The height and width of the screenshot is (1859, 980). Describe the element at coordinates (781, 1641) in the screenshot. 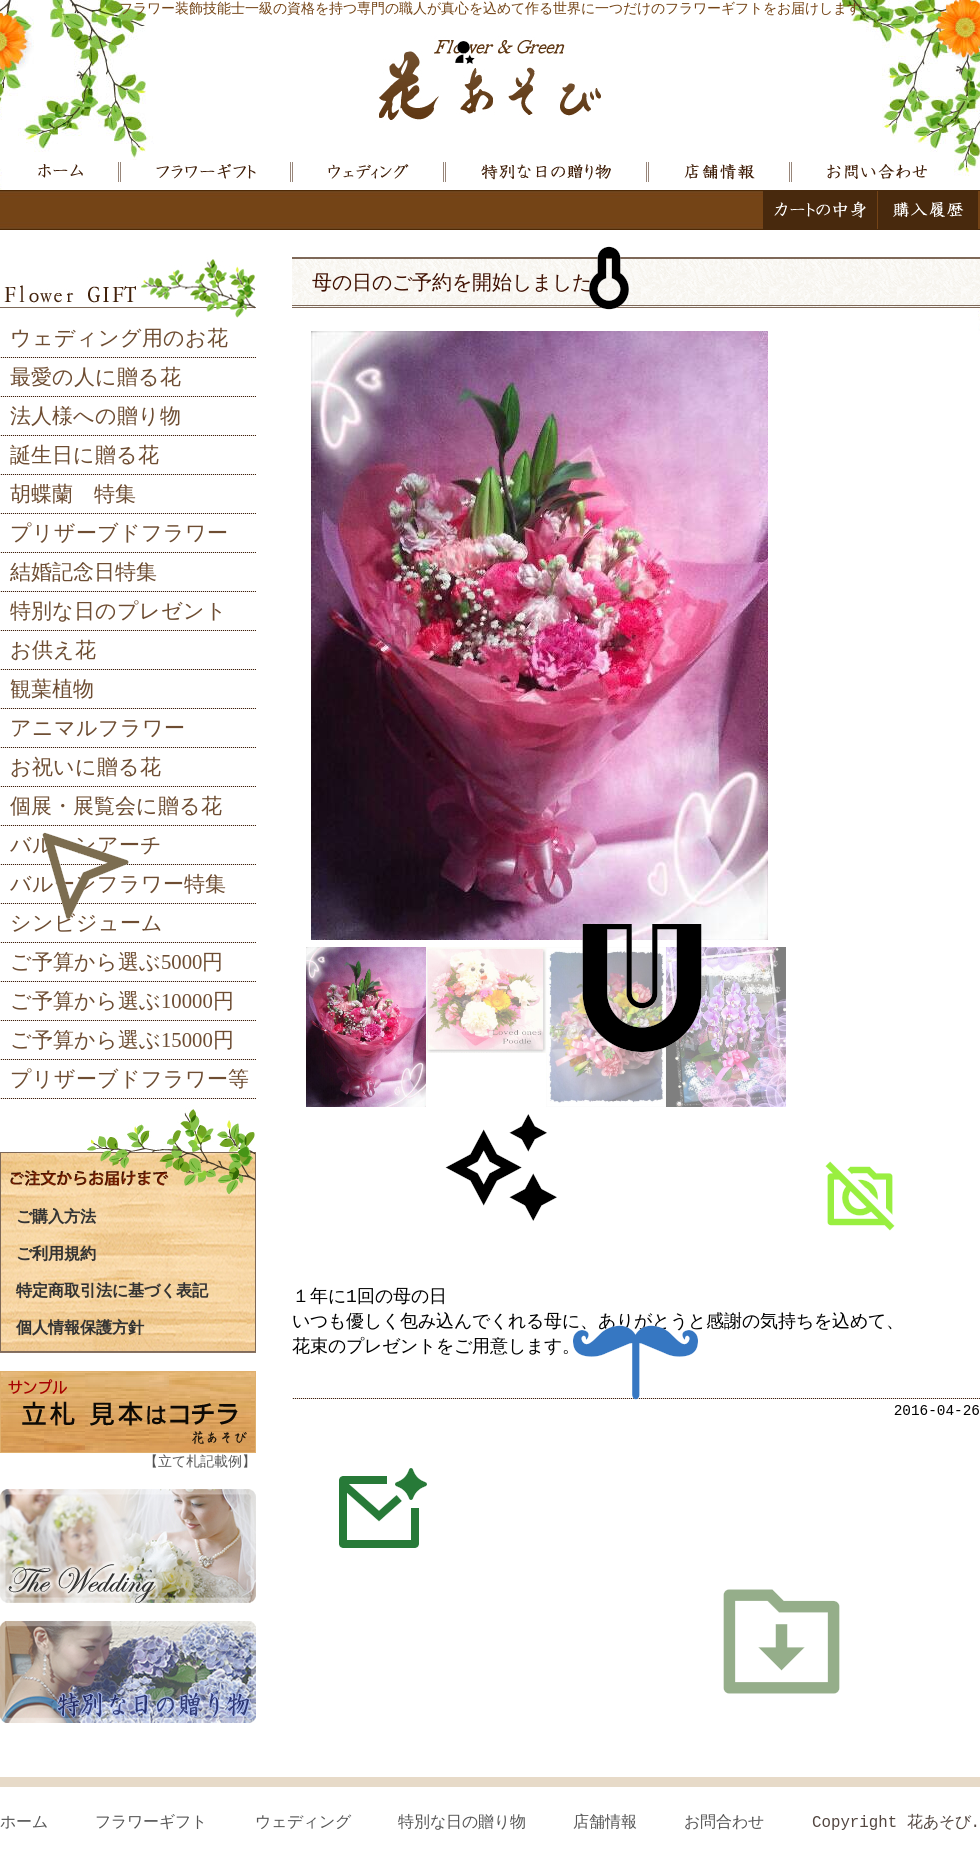

I see `download folder contents` at that location.